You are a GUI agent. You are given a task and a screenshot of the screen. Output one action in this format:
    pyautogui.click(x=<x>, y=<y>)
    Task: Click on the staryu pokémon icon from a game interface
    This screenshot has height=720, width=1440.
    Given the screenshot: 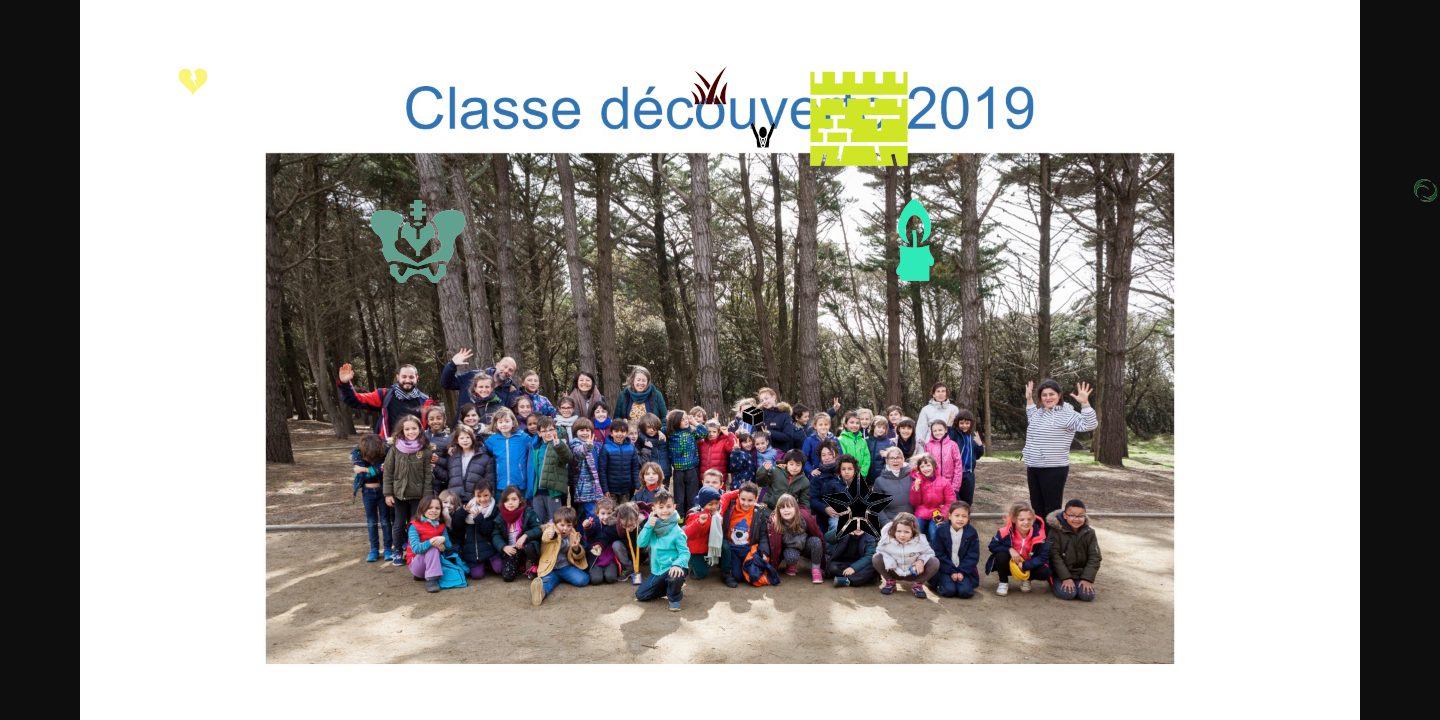 What is the action you would take?
    pyautogui.click(x=858, y=505)
    